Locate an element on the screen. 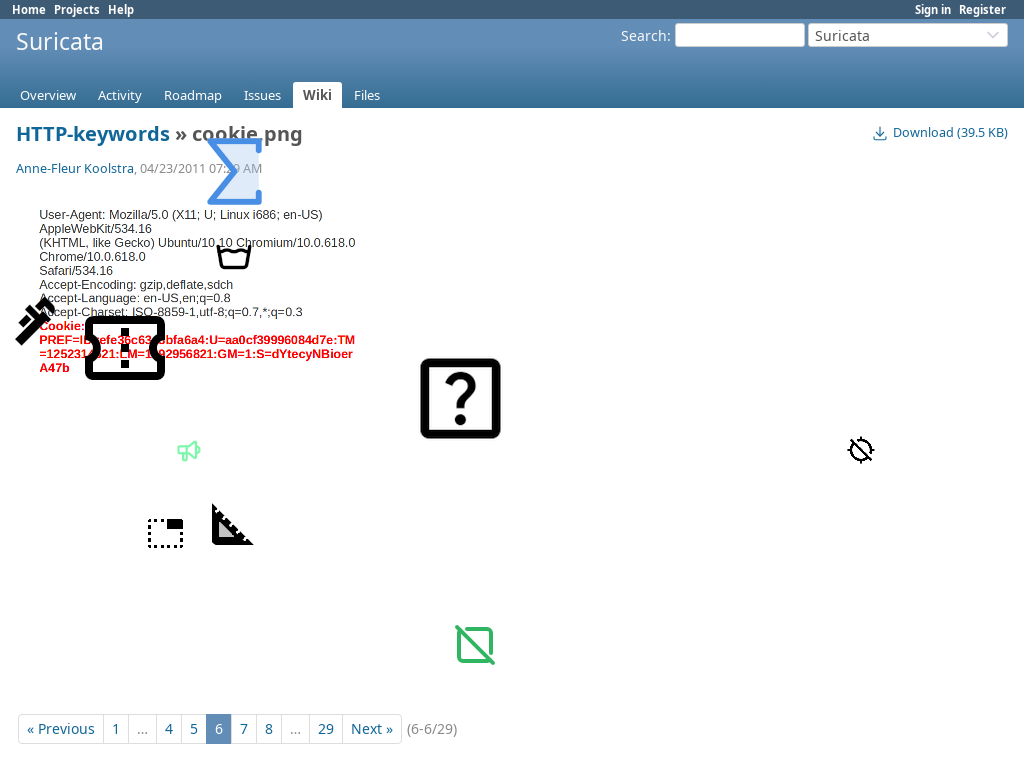 Image resolution: width=1024 pixels, height=758 pixels. access help center or support resources is located at coordinates (460, 398).